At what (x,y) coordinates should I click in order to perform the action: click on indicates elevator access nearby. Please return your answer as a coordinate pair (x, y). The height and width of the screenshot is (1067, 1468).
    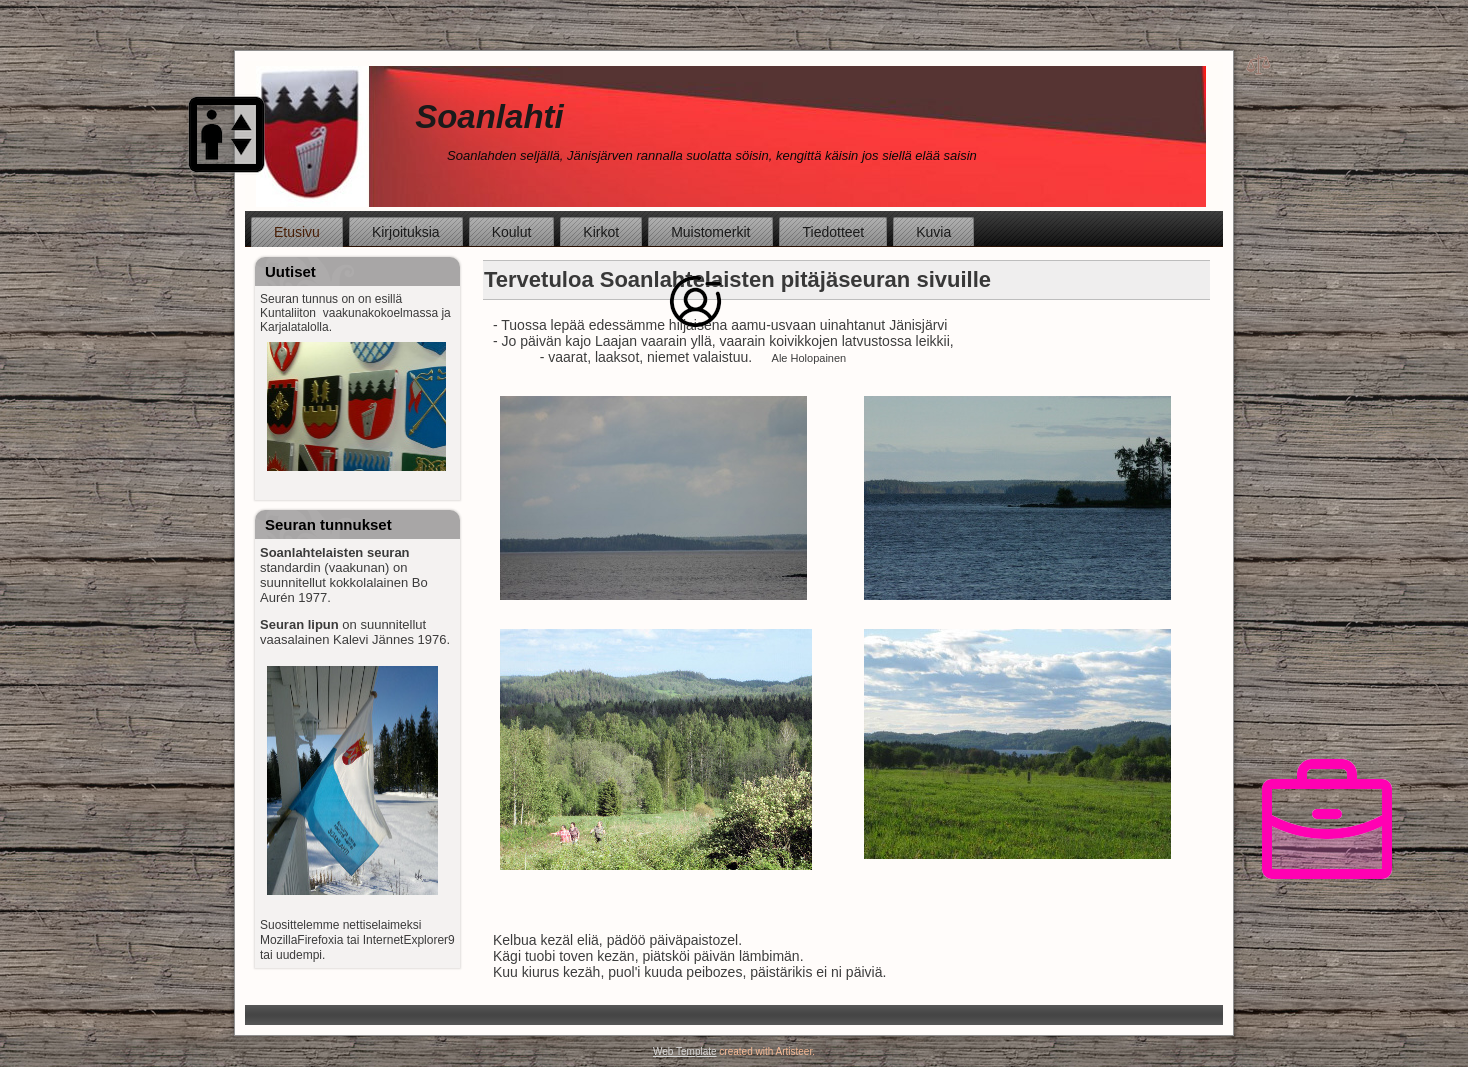
    Looking at the image, I should click on (226, 134).